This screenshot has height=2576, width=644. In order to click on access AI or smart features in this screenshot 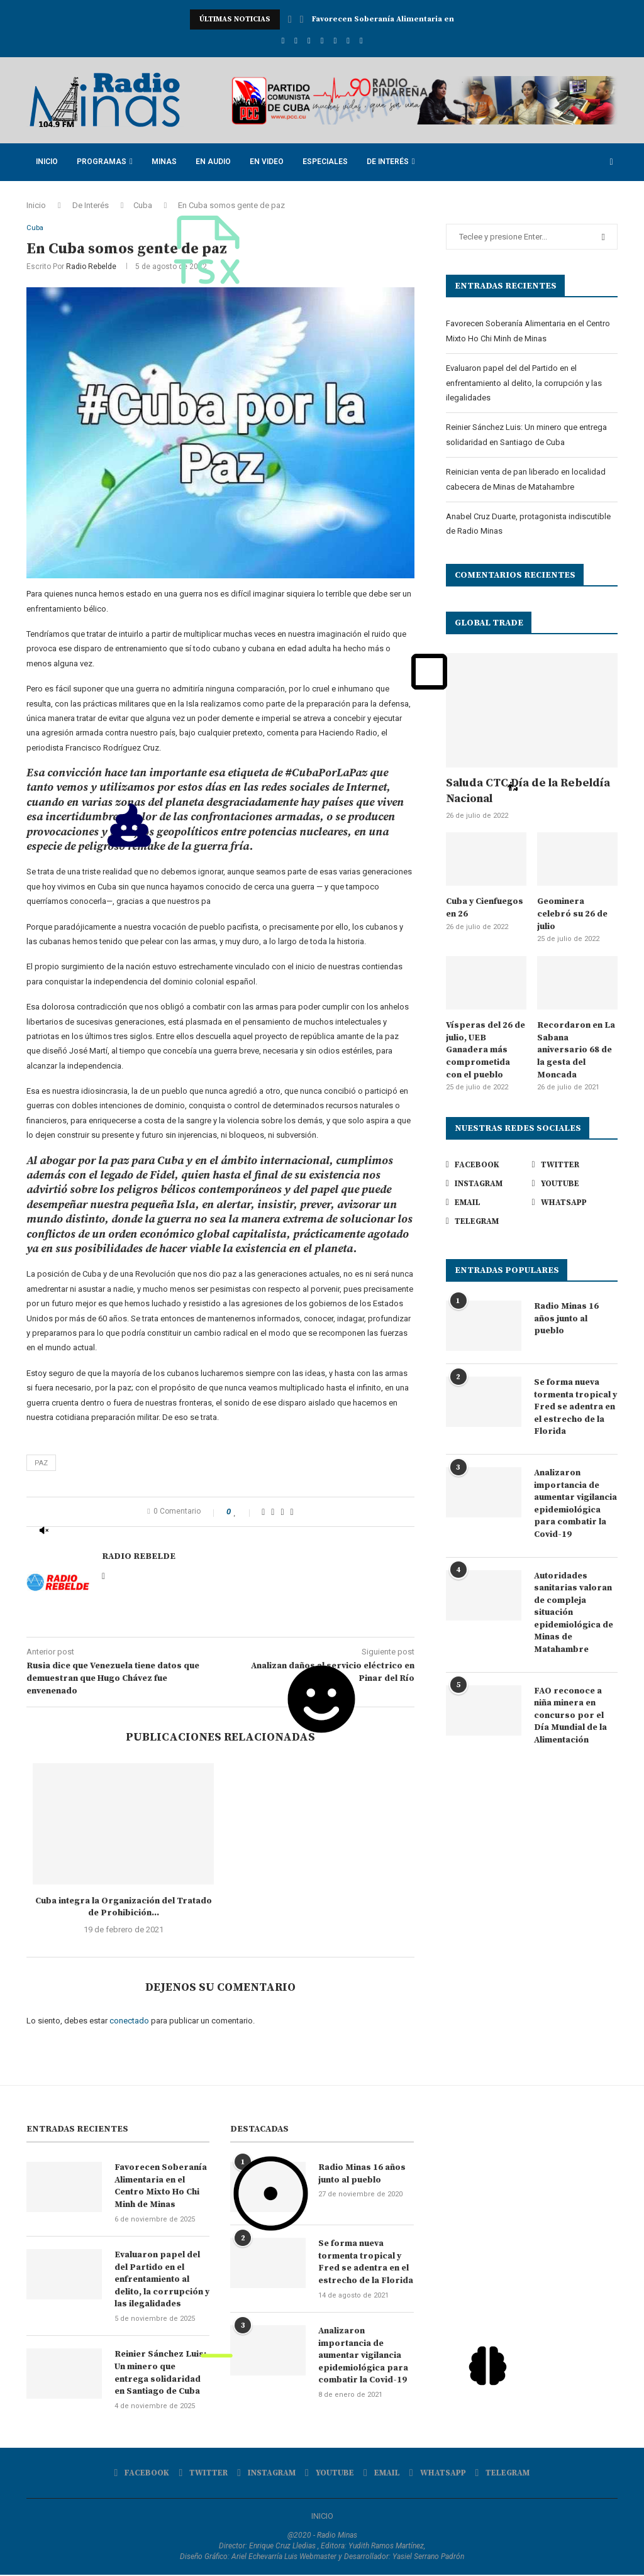, I will do `click(487, 2365)`.